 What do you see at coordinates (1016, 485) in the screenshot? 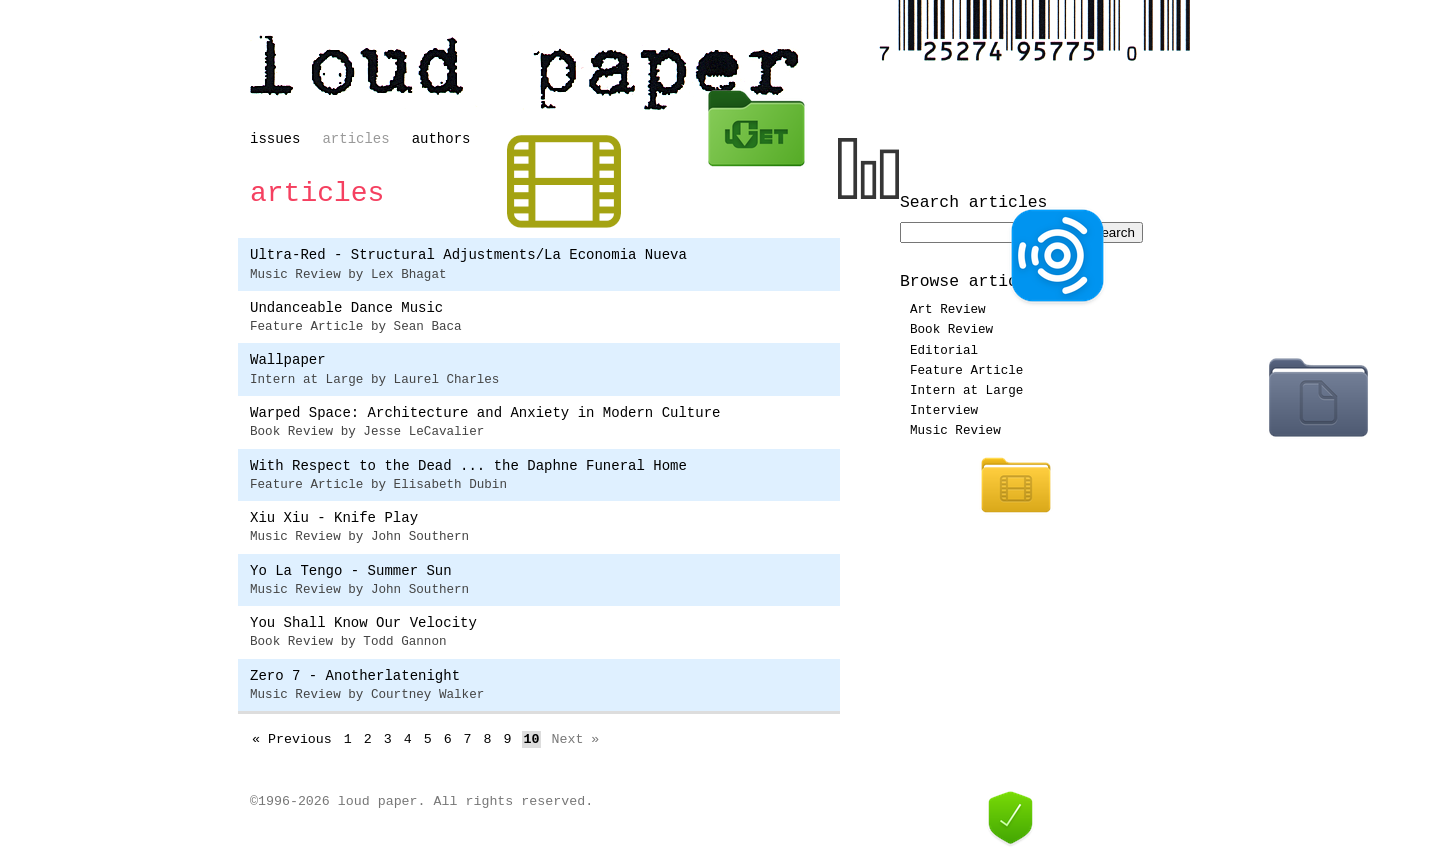
I see `open your videos folder` at bounding box center [1016, 485].